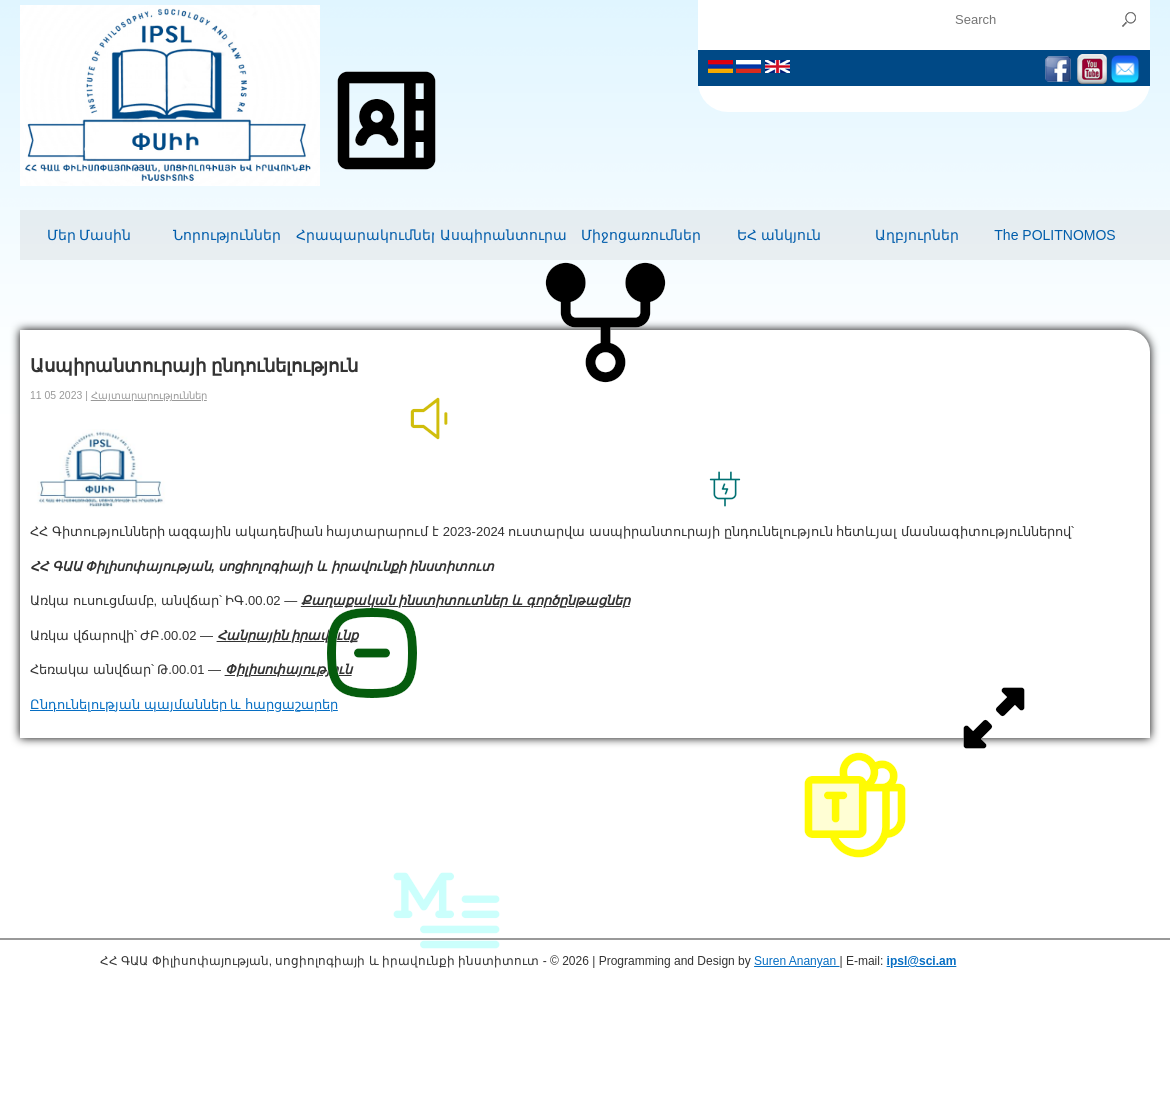 The image size is (1170, 1111). I want to click on open your contacts or address book, so click(386, 120).